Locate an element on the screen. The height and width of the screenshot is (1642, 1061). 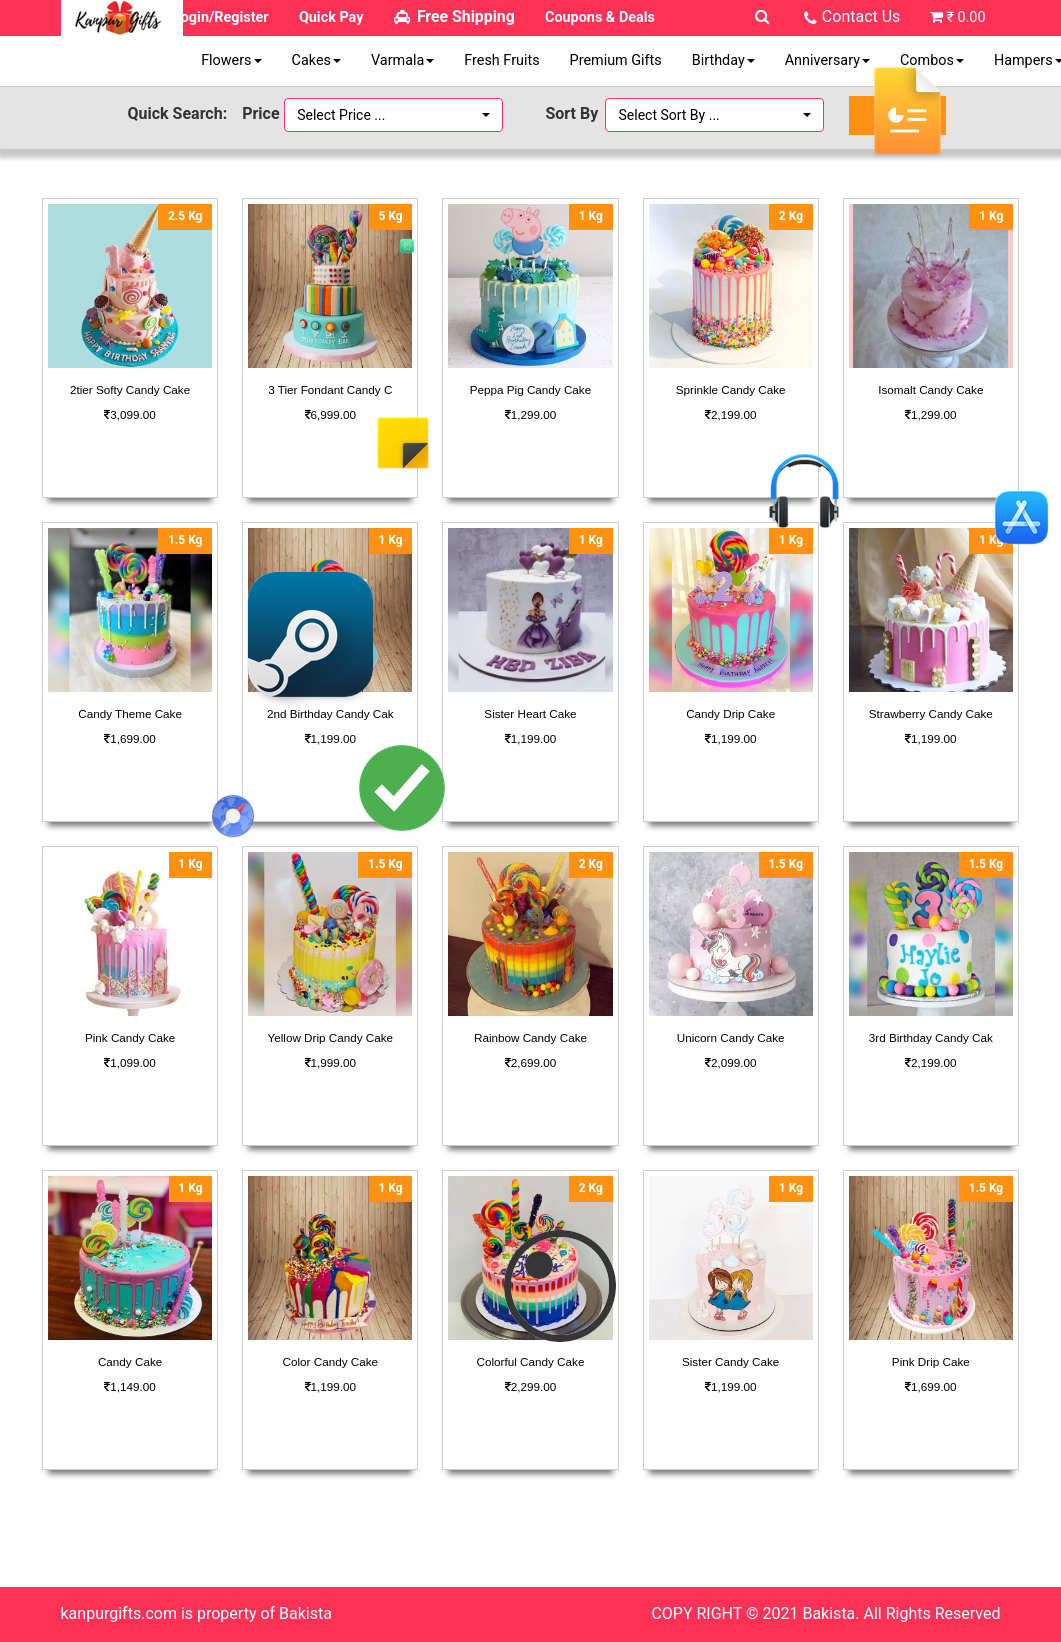
open Atom text editor is located at coordinates (407, 246).